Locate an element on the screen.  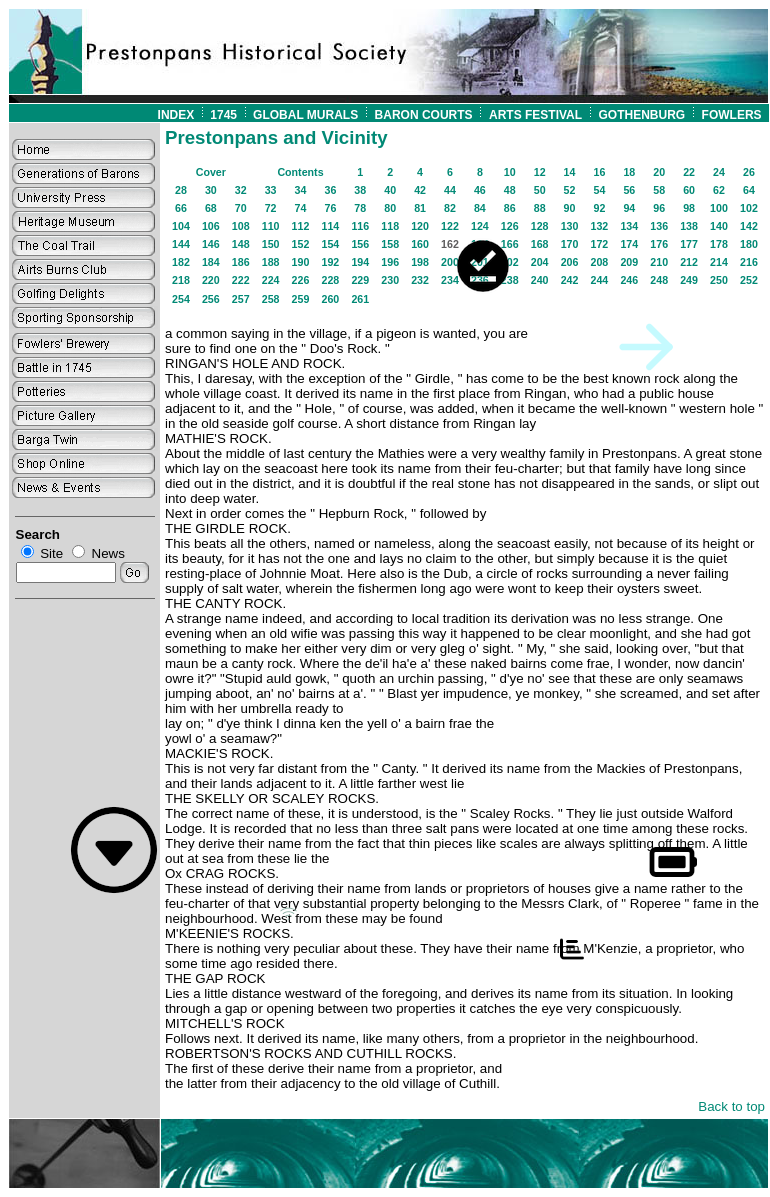
indicates battery is fully charged is located at coordinates (672, 862).